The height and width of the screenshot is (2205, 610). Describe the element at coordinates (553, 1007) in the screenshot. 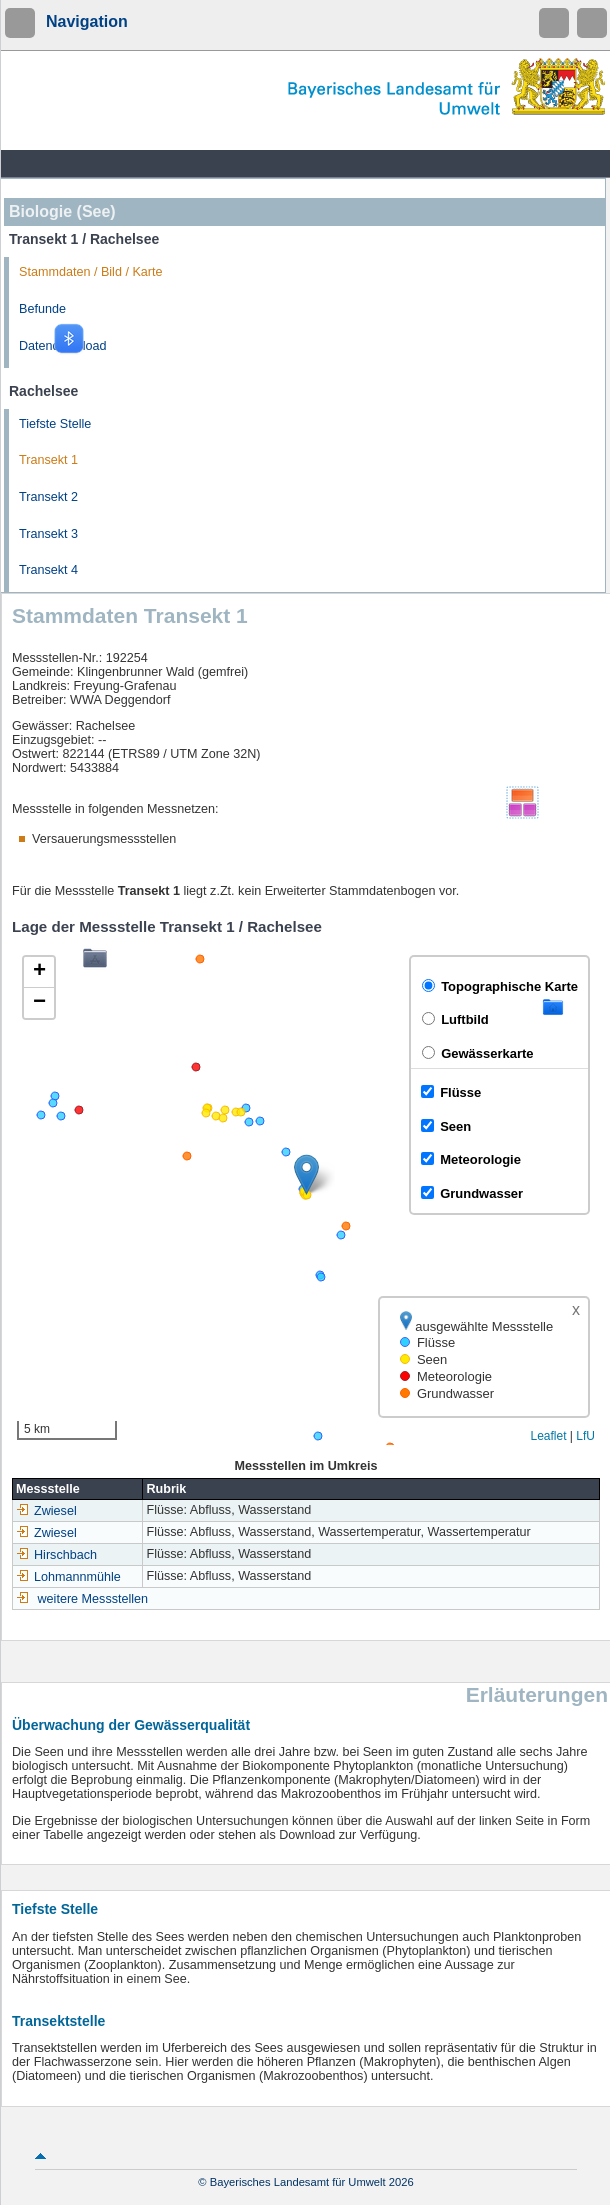

I see `open your home folder` at that location.